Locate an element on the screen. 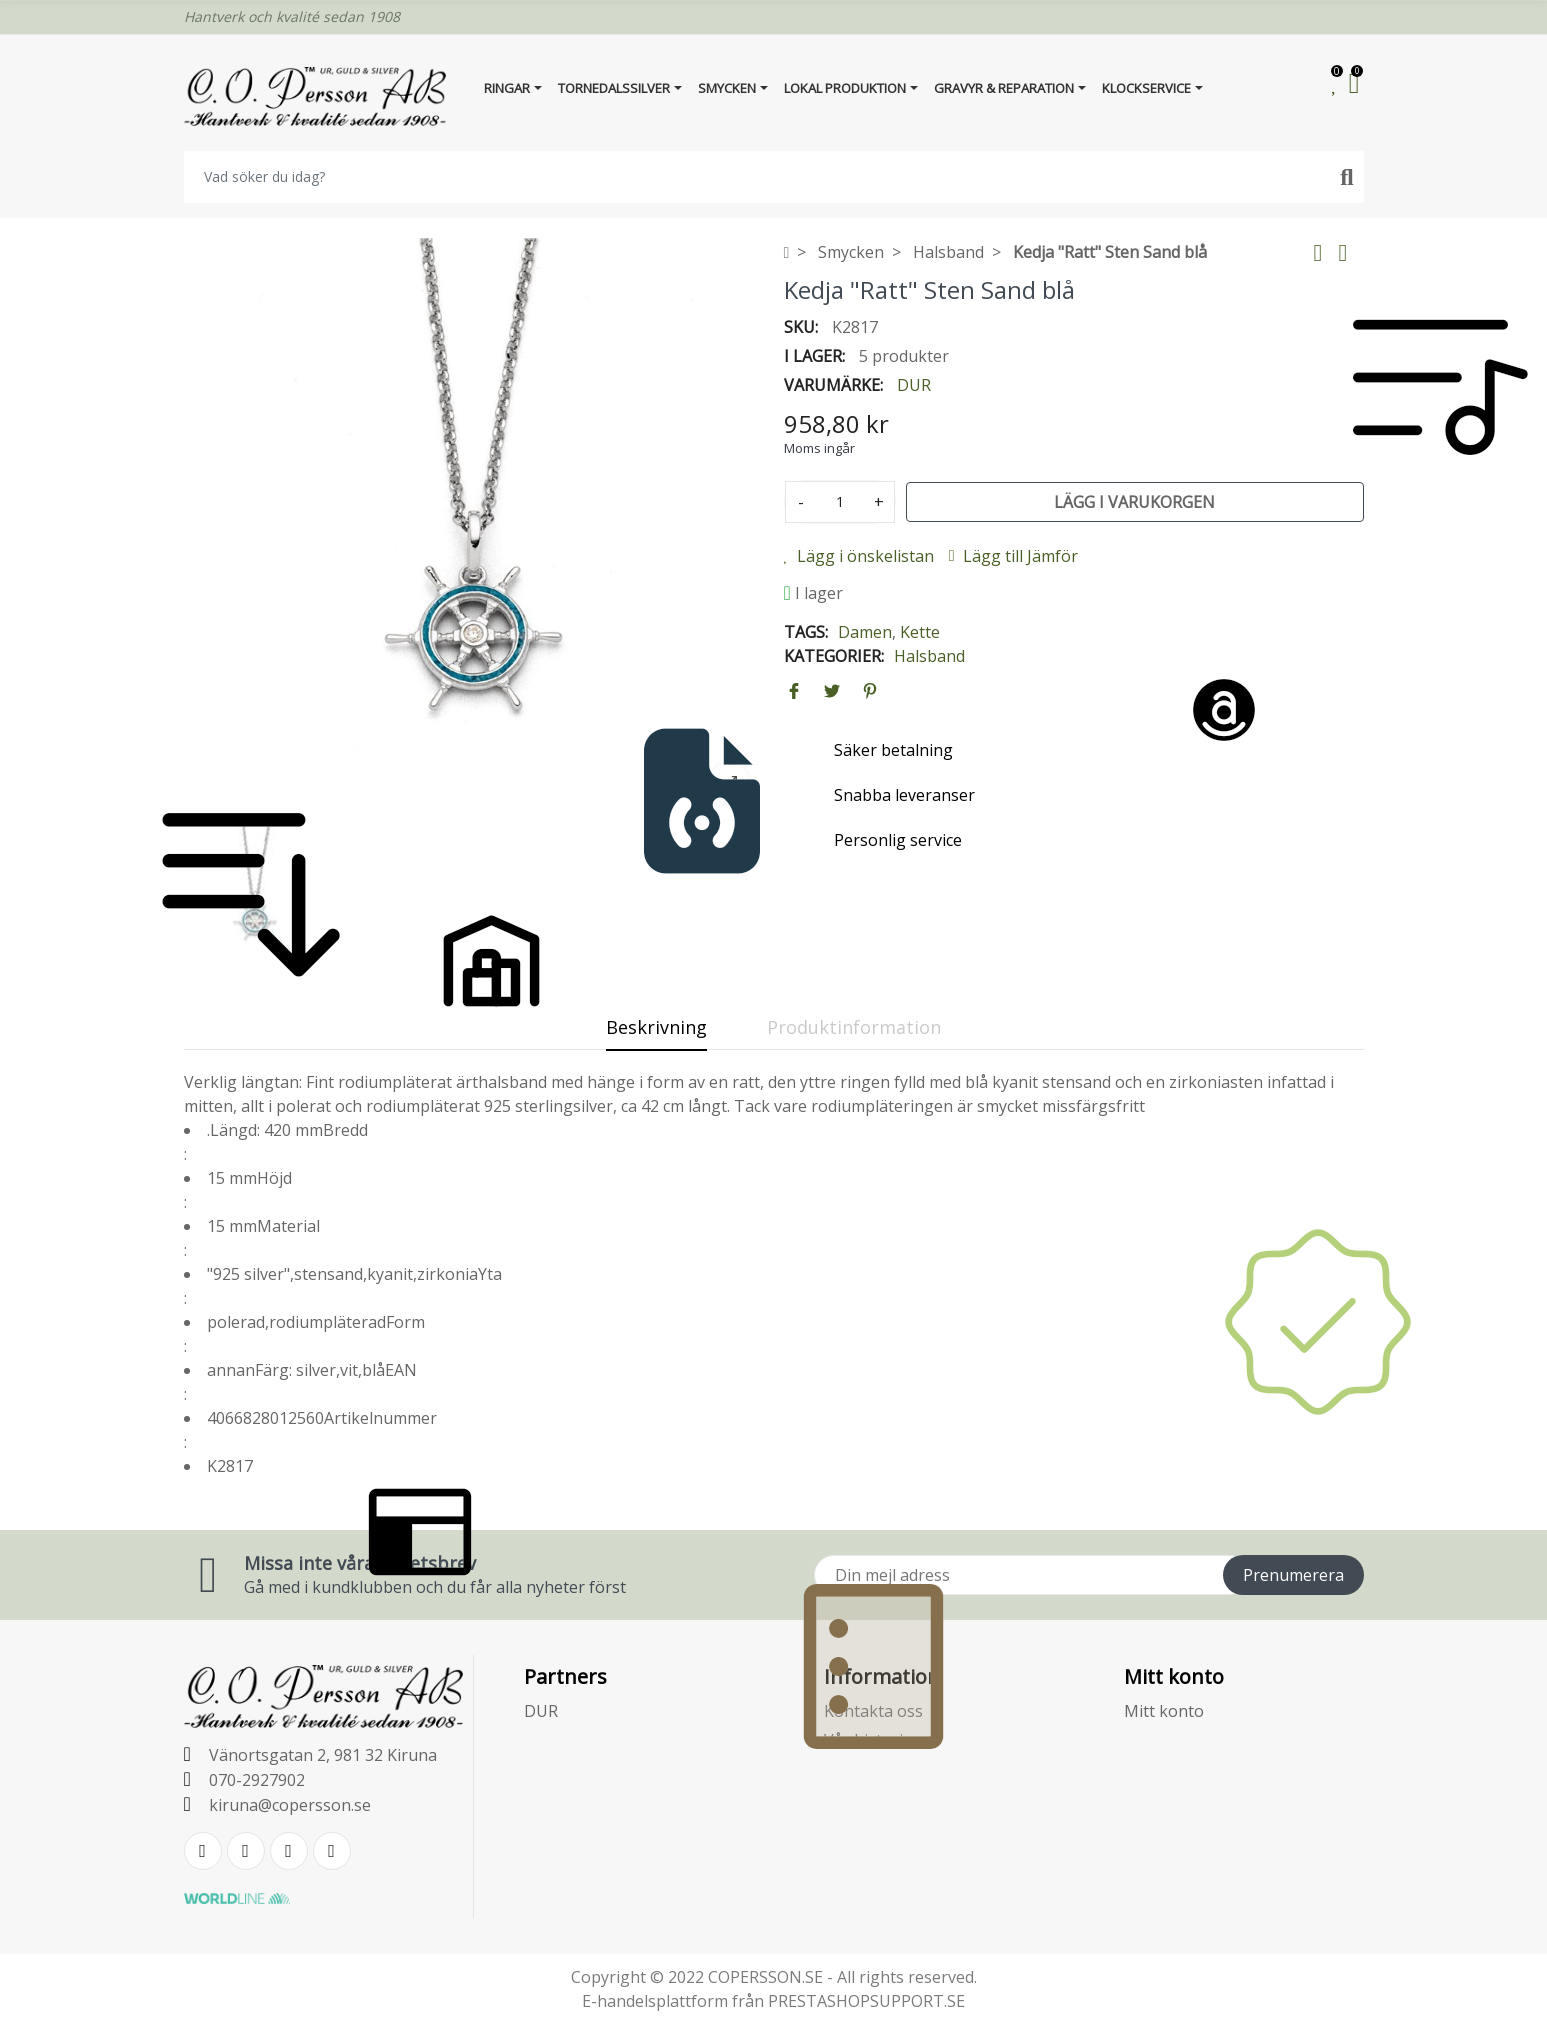  indicates verified or authenticated status is located at coordinates (1318, 1322).